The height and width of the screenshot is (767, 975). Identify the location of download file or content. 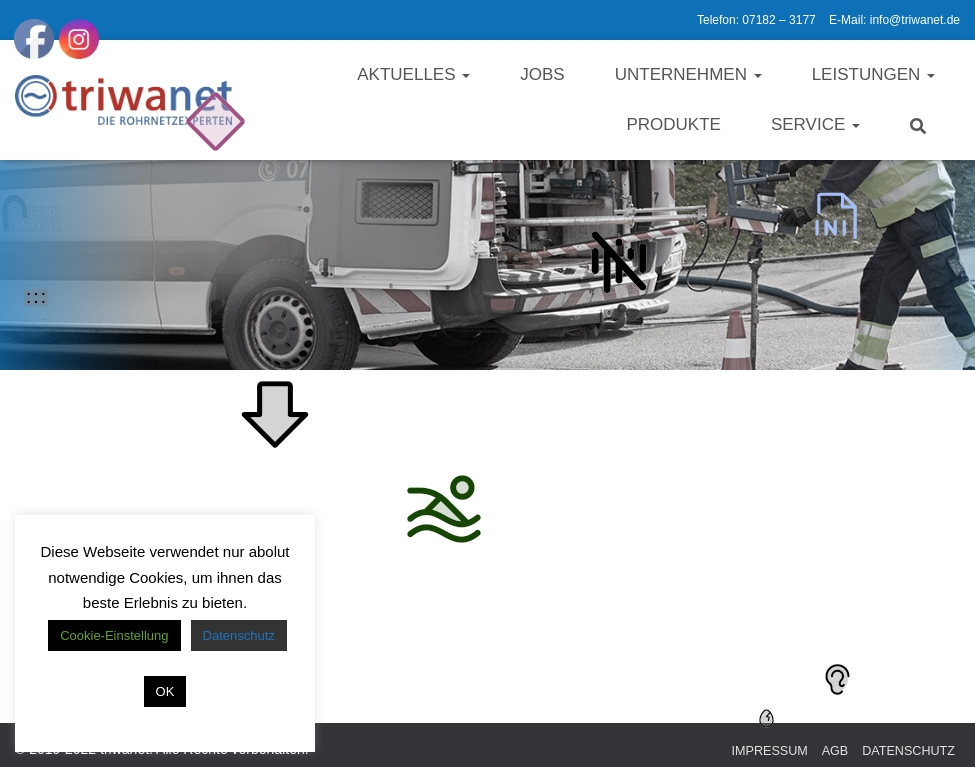
(275, 412).